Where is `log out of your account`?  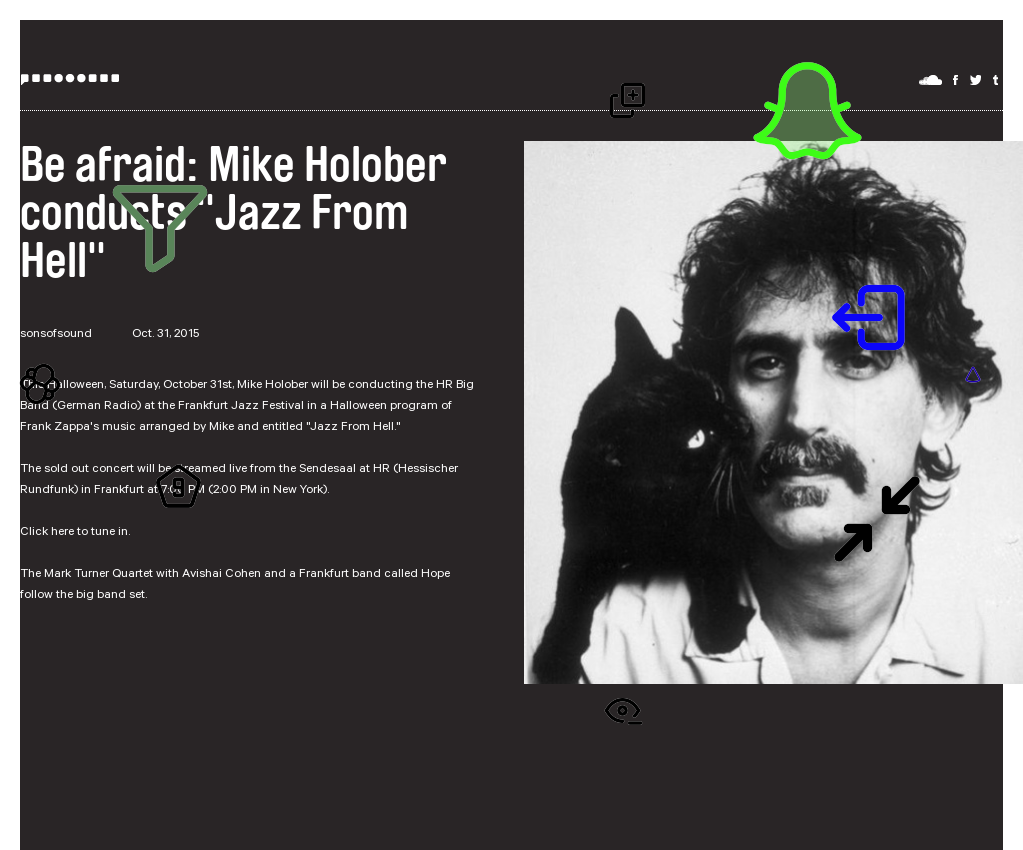 log out of your account is located at coordinates (868, 317).